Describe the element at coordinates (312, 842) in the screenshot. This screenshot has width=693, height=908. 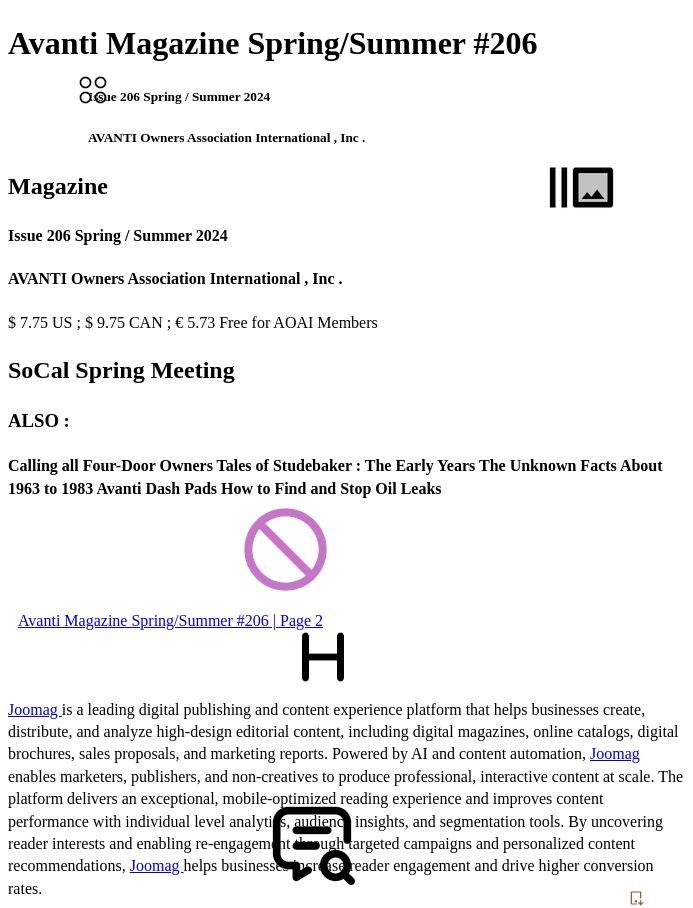
I see `search through your messages` at that location.